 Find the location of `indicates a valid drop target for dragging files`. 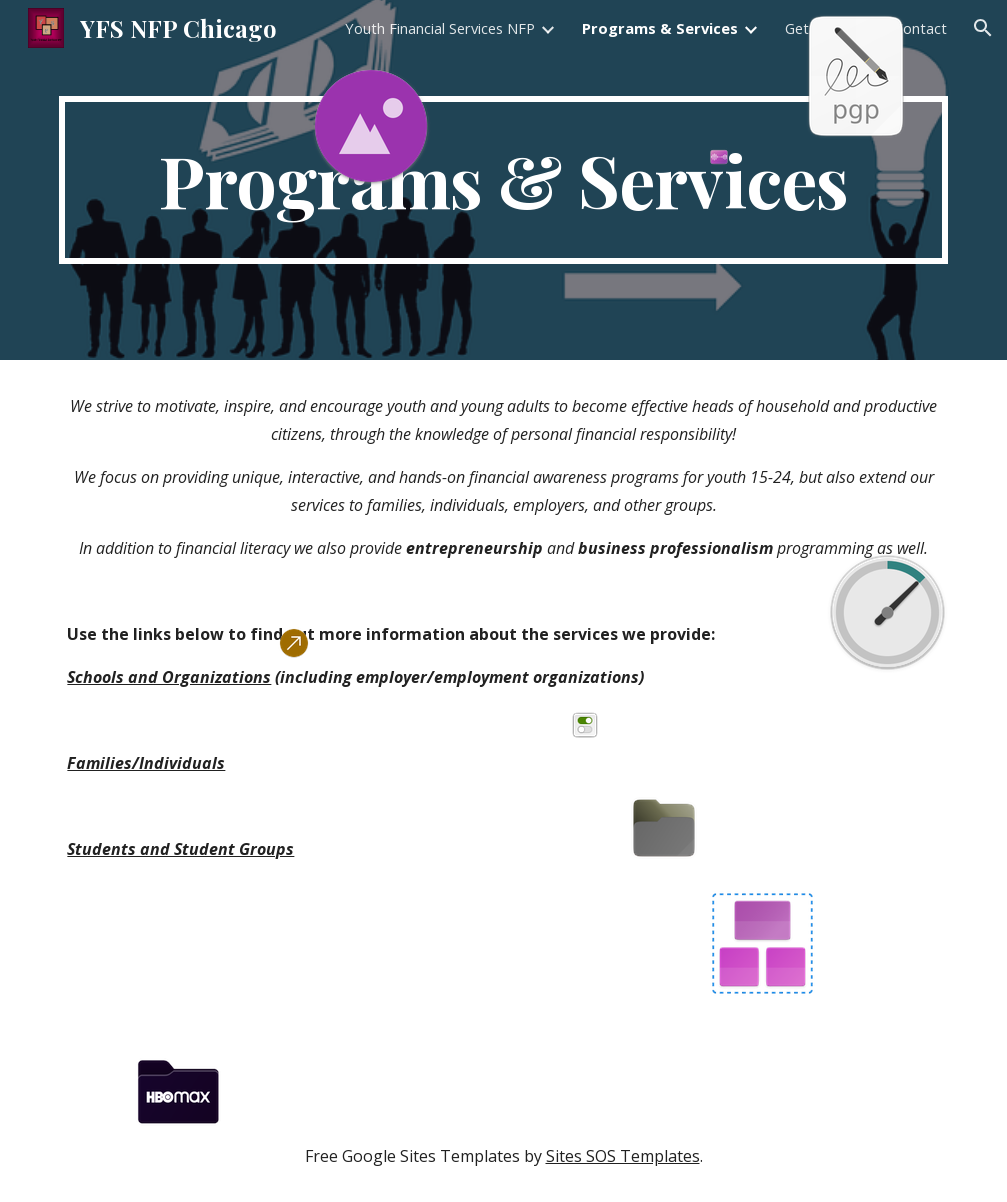

indicates a valid drop target for dragging files is located at coordinates (664, 828).